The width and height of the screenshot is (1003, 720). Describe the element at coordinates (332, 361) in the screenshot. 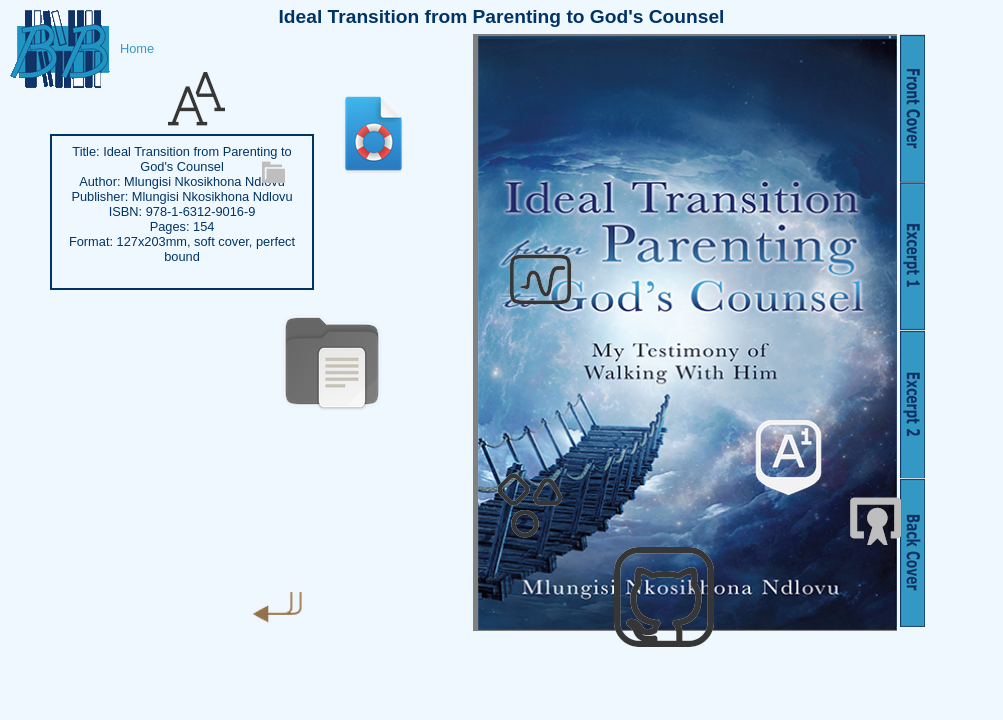

I see `open a file from folder` at that location.